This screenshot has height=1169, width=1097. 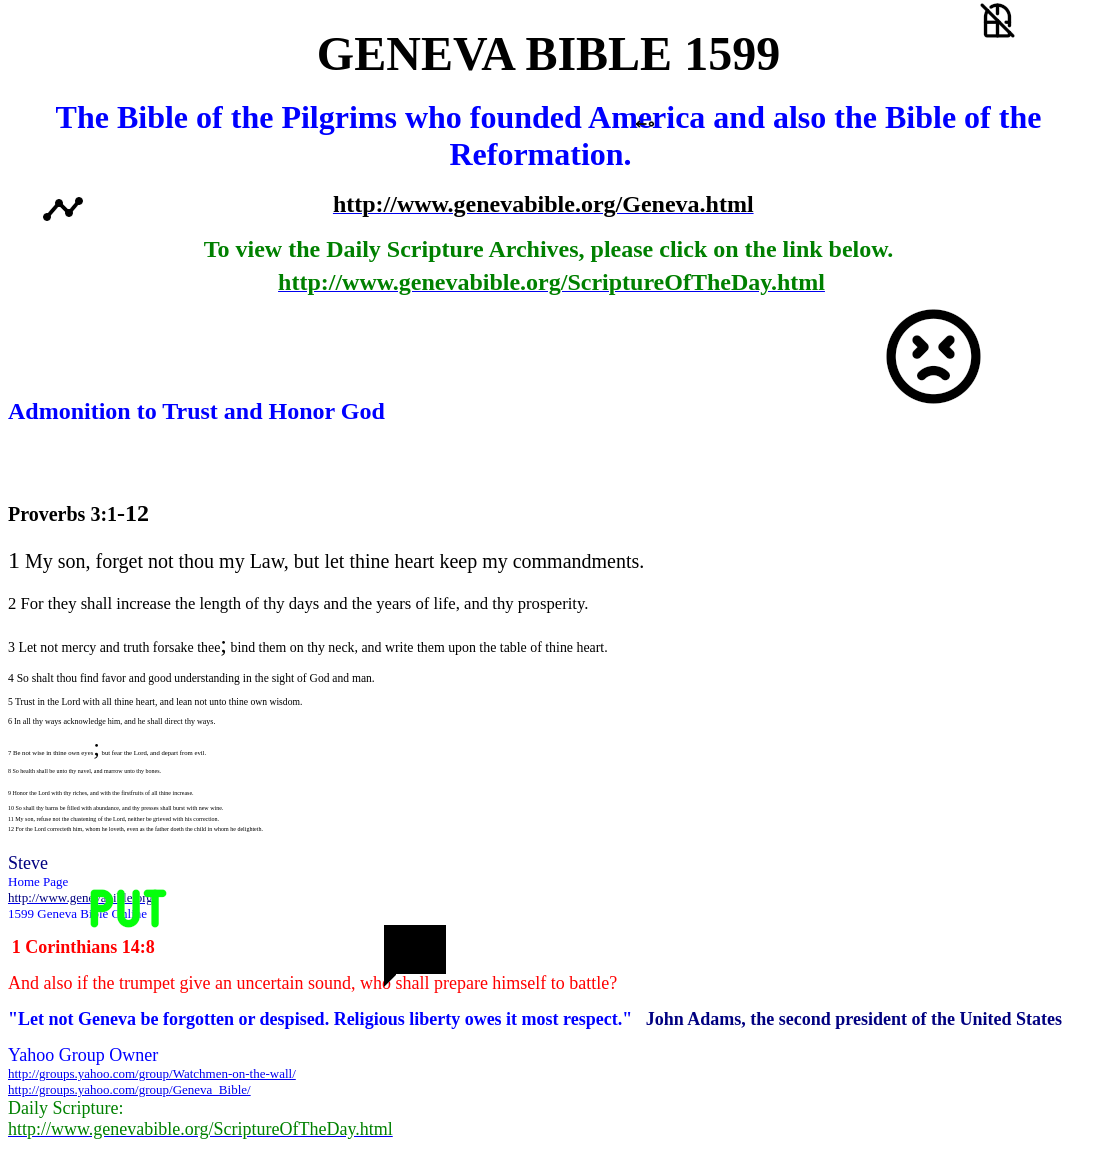 What do you see at coordinates (63, 209) in the screenshot?
I see `view activity timeline or history` at bounding box center [63, 209].